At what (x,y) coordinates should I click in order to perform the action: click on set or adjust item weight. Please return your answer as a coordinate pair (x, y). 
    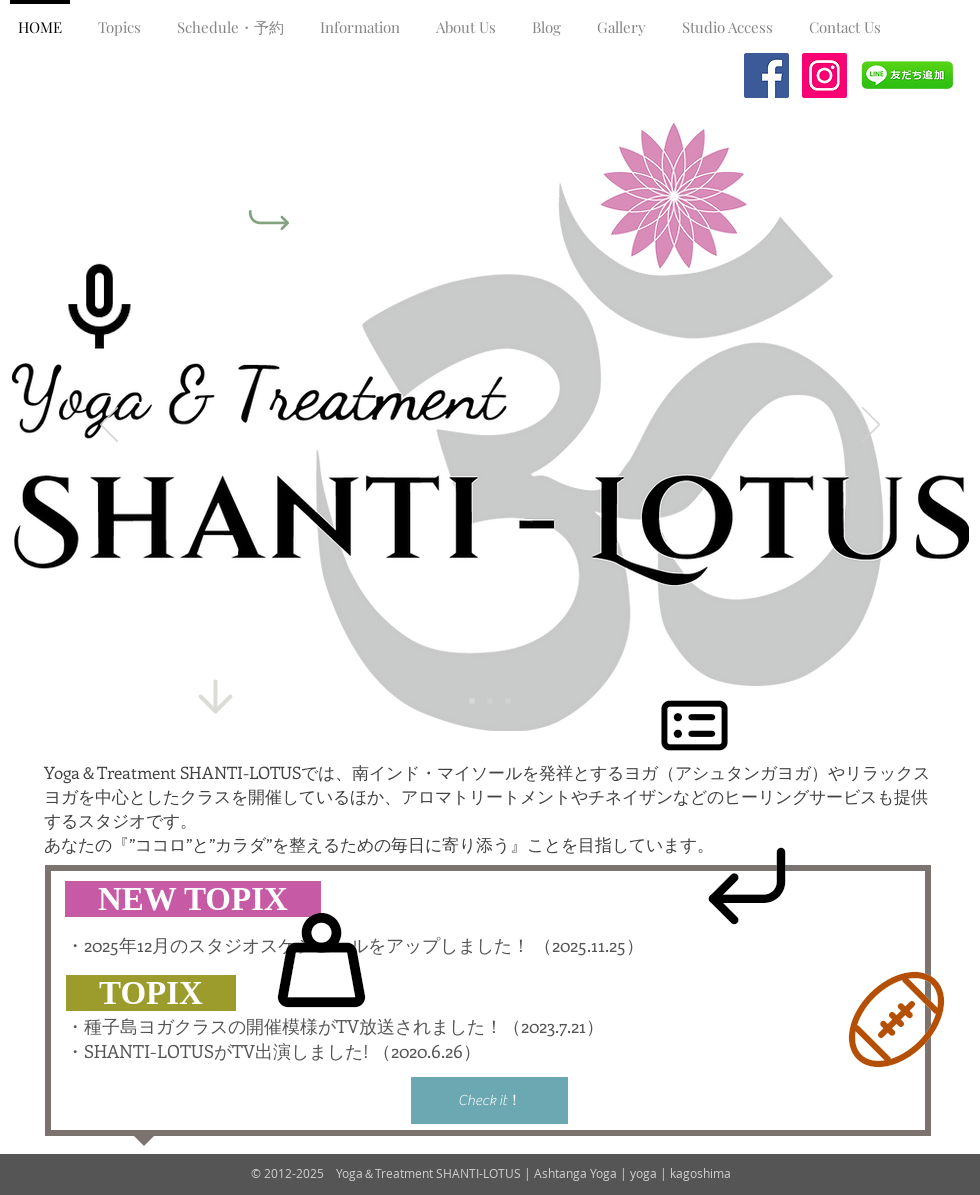
    Looking at the image, I should click on (321, 962).